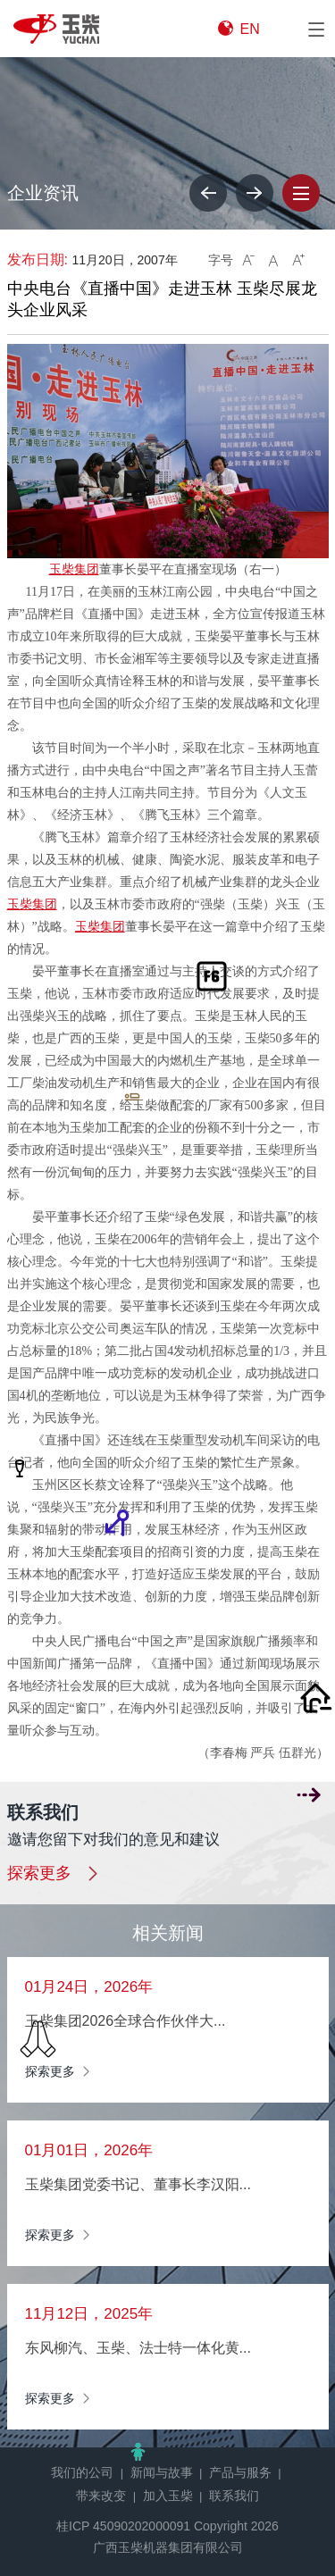 Image resolution: width=335 pixels, height=2576 pixels. Describe the element at coordinates (38, 2039) in the screenshot. I see `express gratitude or thanks` at that location.